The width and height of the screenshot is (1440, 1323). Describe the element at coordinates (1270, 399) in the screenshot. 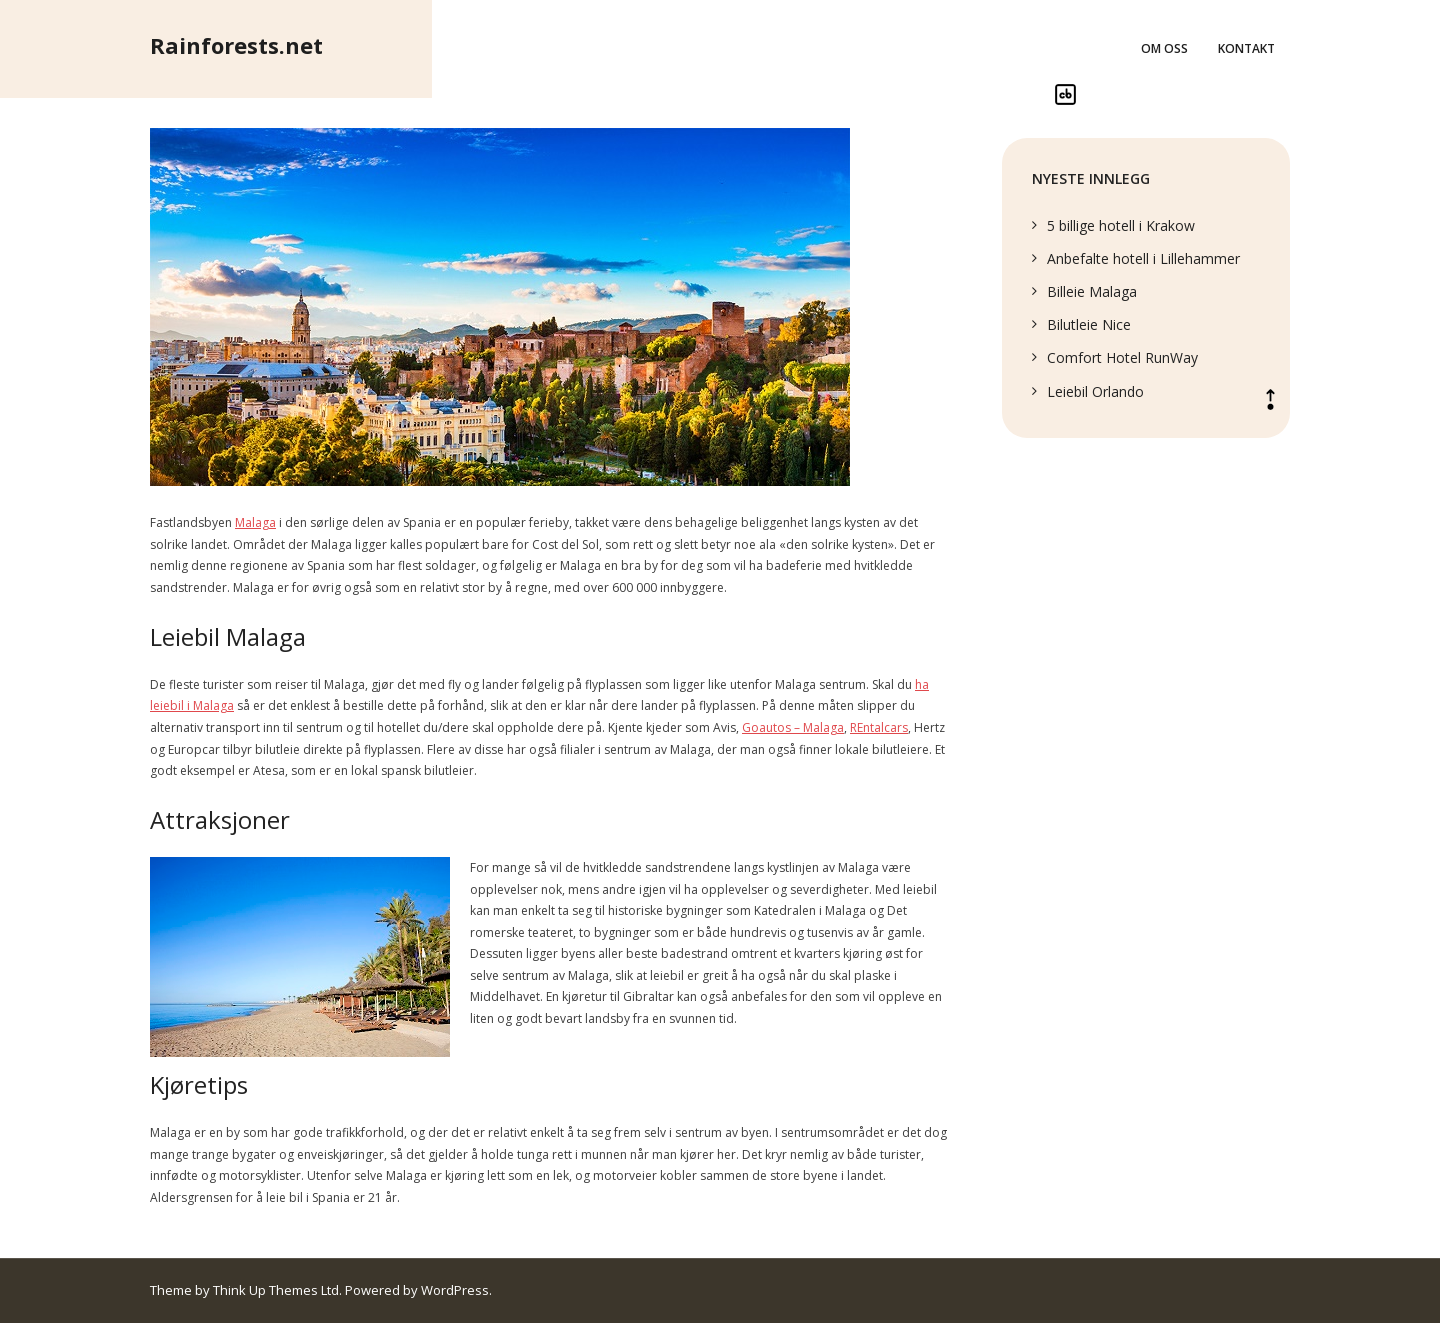

I see `move item up in a list` at that location.